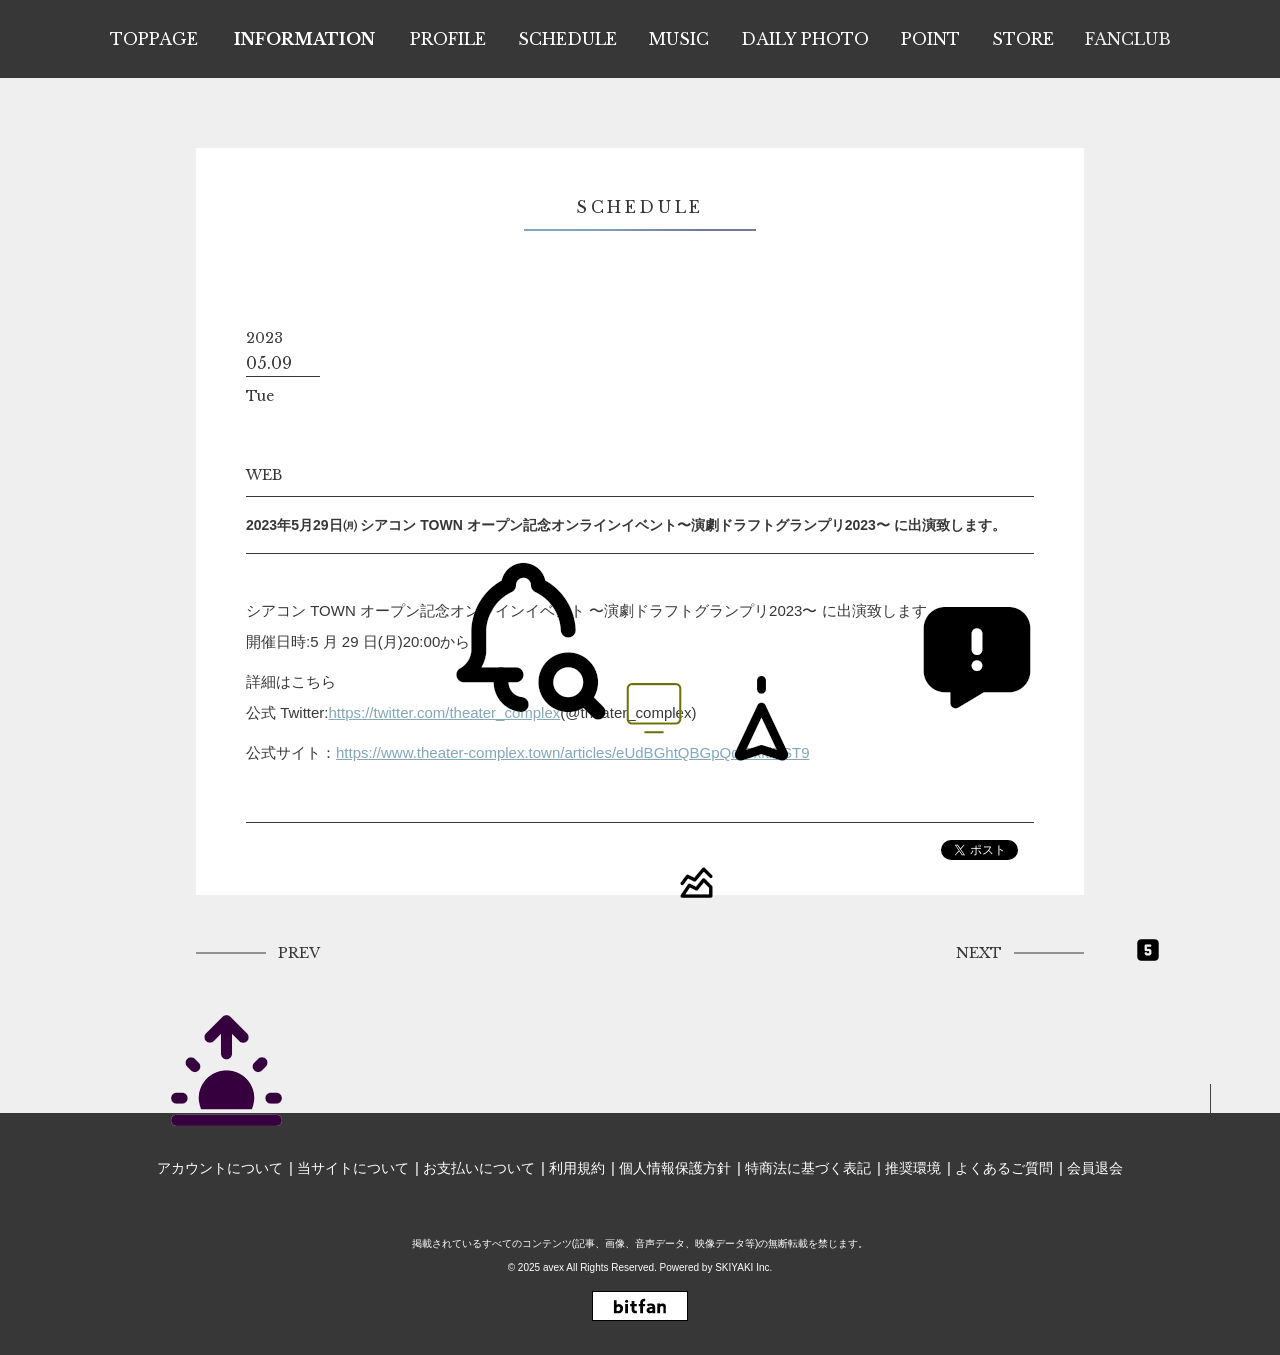 The image size is (1280, 1355). I want to click on navigate to current location, so click(761, 720).